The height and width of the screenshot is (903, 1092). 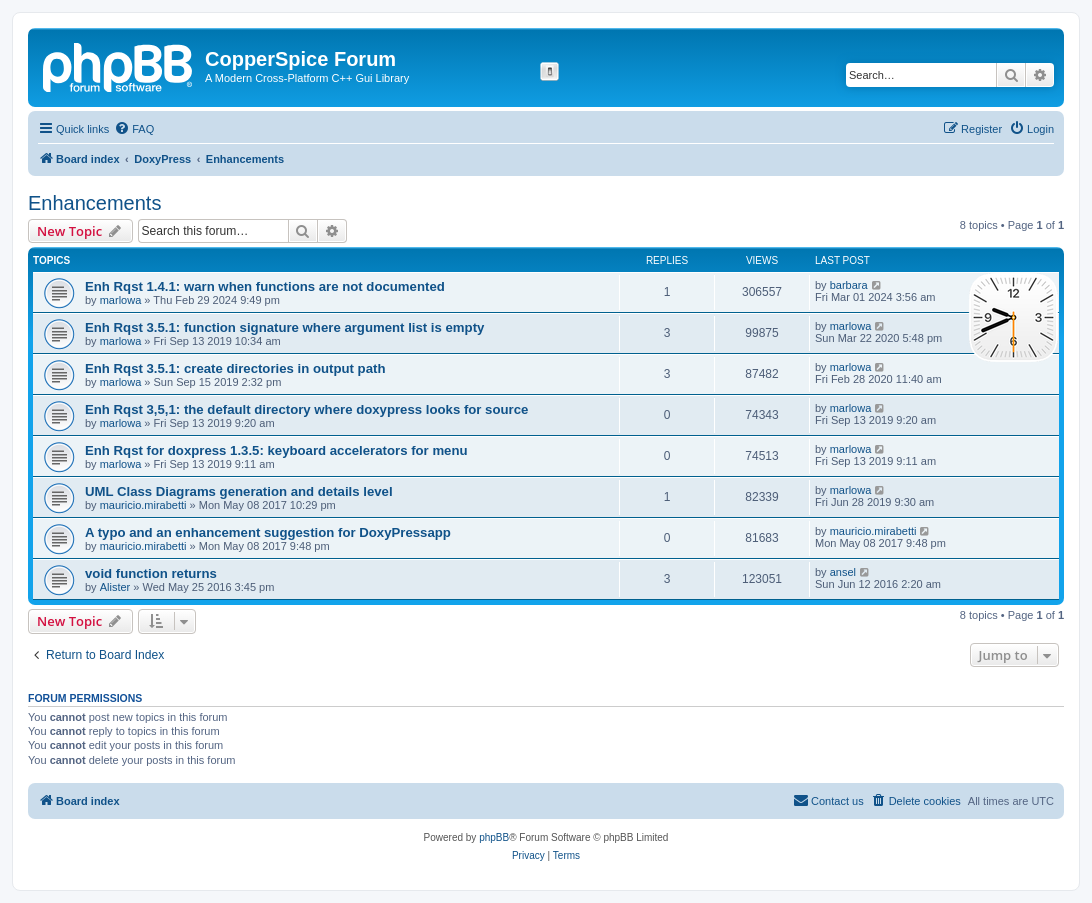 What do you see at coordinates (1013, 317) in the screenshot?
I see `open the clock app` at bounding box center [1013, 317].